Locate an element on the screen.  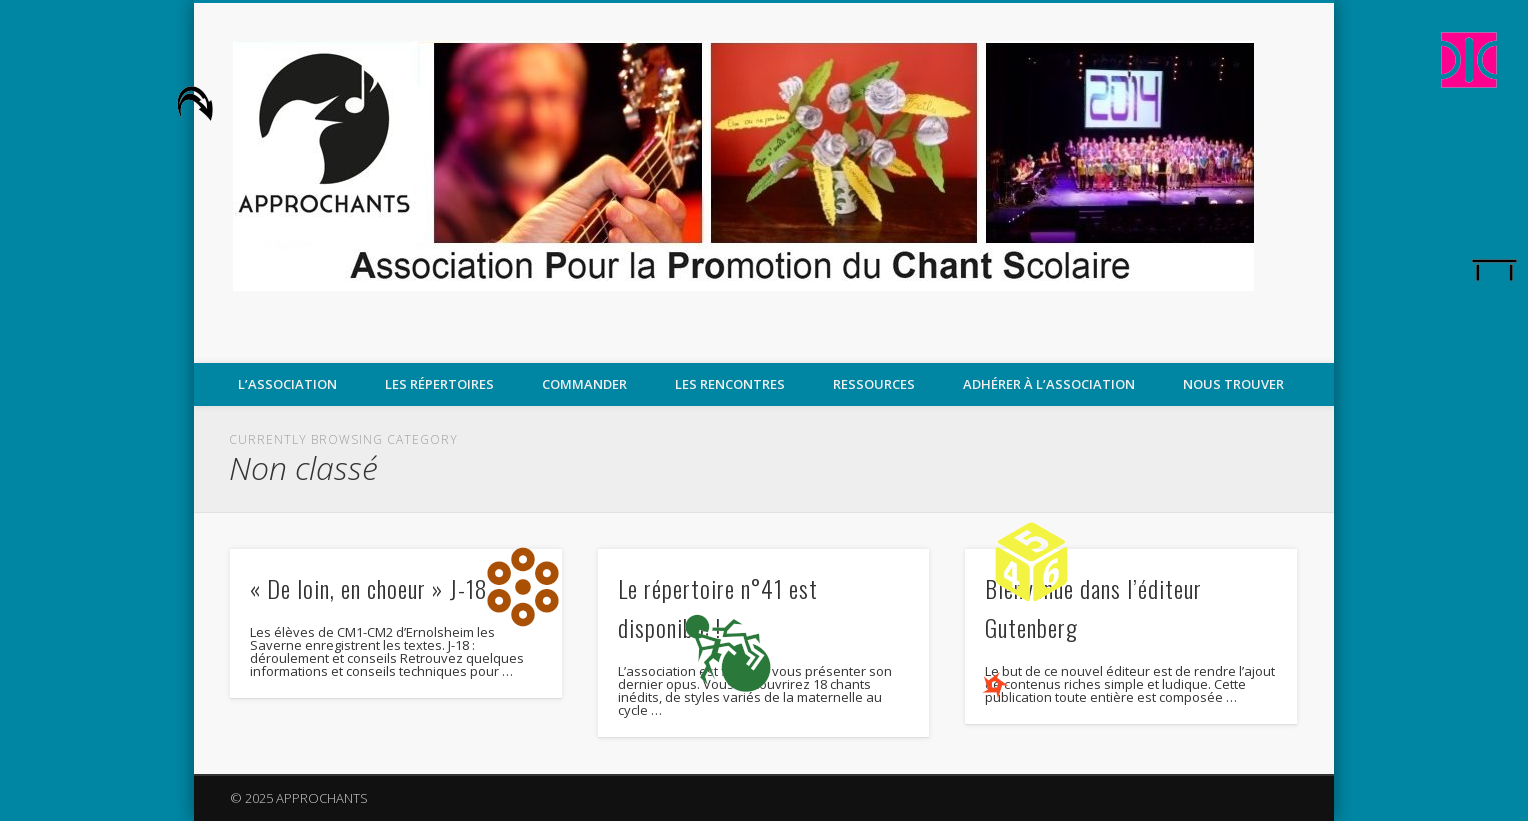
perform a slam dunk move in a basketball game is located at coordinates (195, 104).